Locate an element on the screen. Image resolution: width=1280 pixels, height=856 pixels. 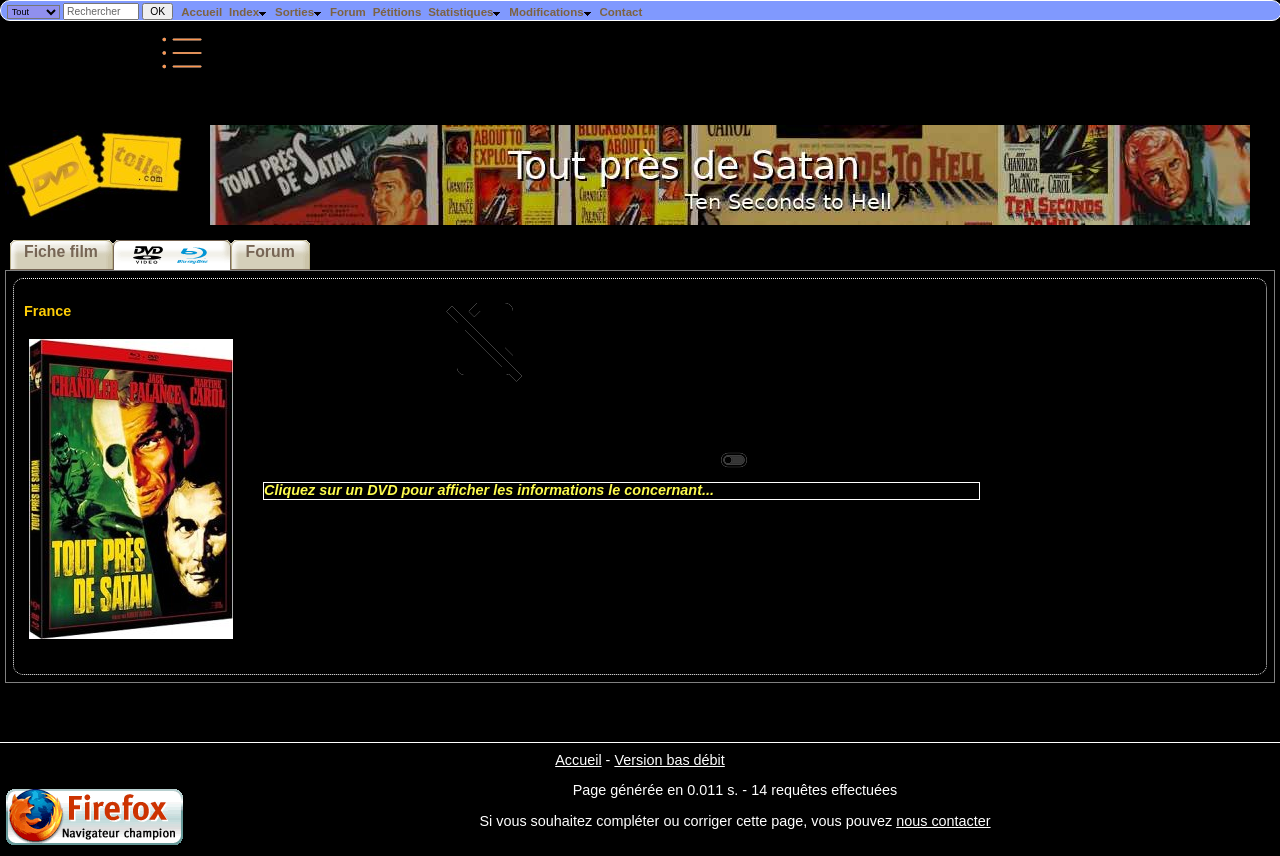
toggle switch in the off position is located at coordinates (734, 460).